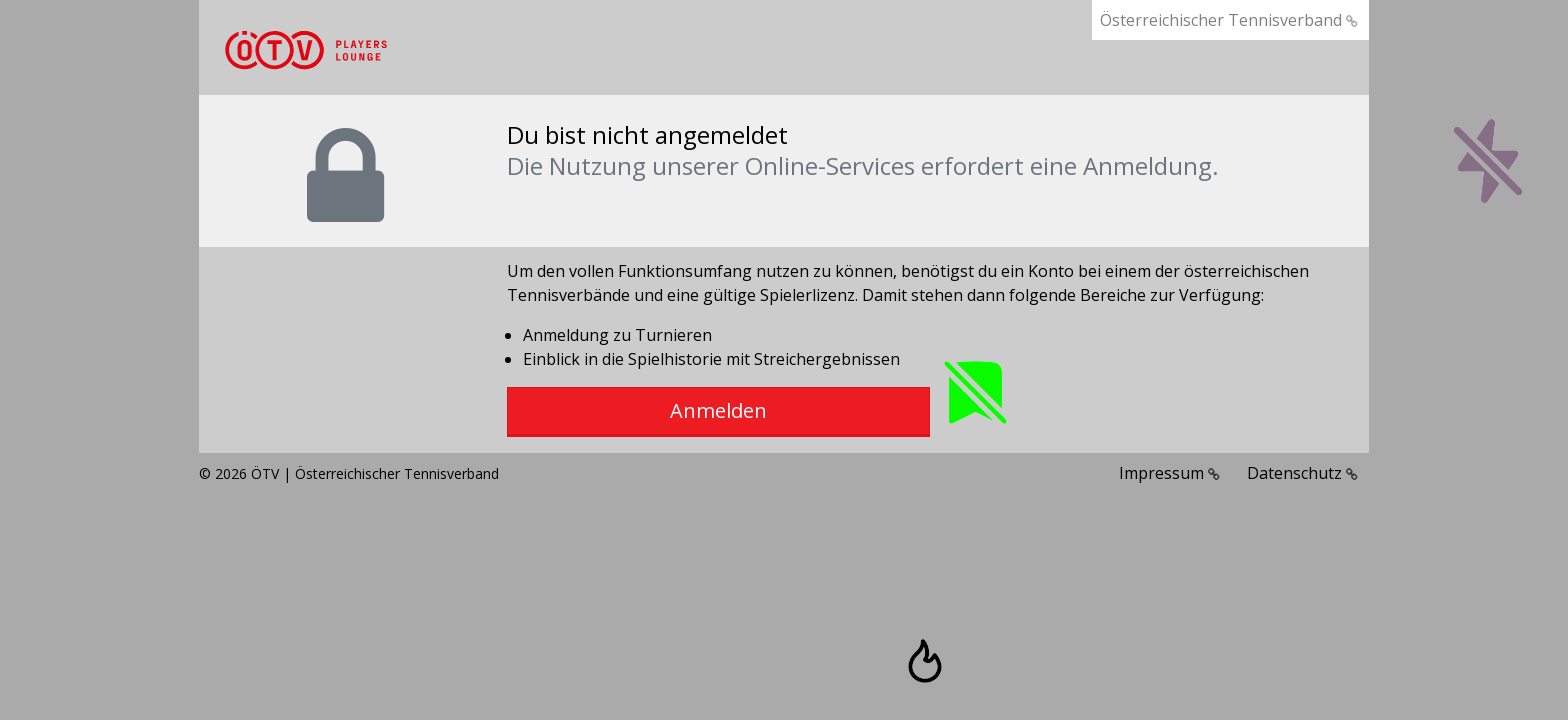 The width and height of the screenshot is (1568, 720). I want to click on remove from bookmarks, so click(975, 392).